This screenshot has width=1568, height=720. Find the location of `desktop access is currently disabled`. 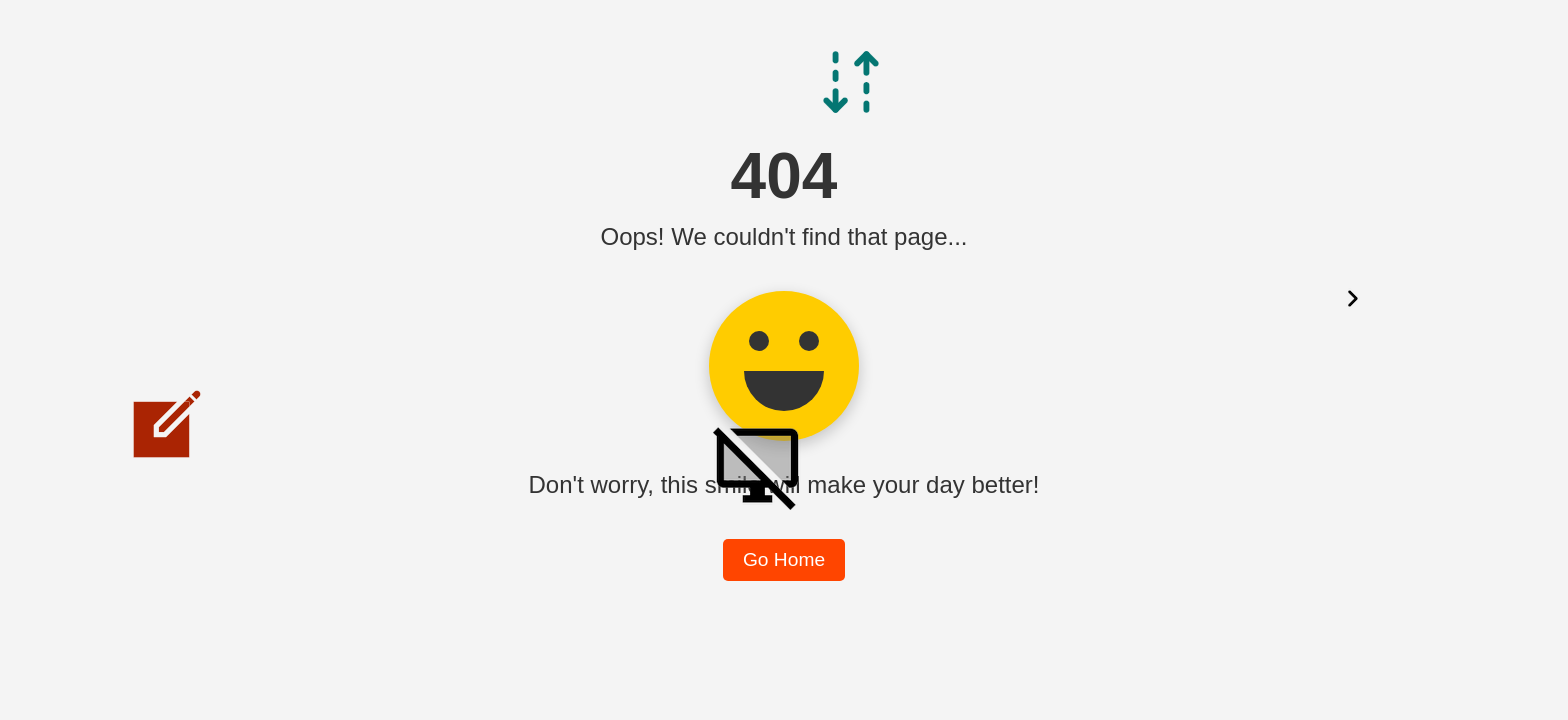

desktop access is currently disabled is located at coordinates (757, 465).